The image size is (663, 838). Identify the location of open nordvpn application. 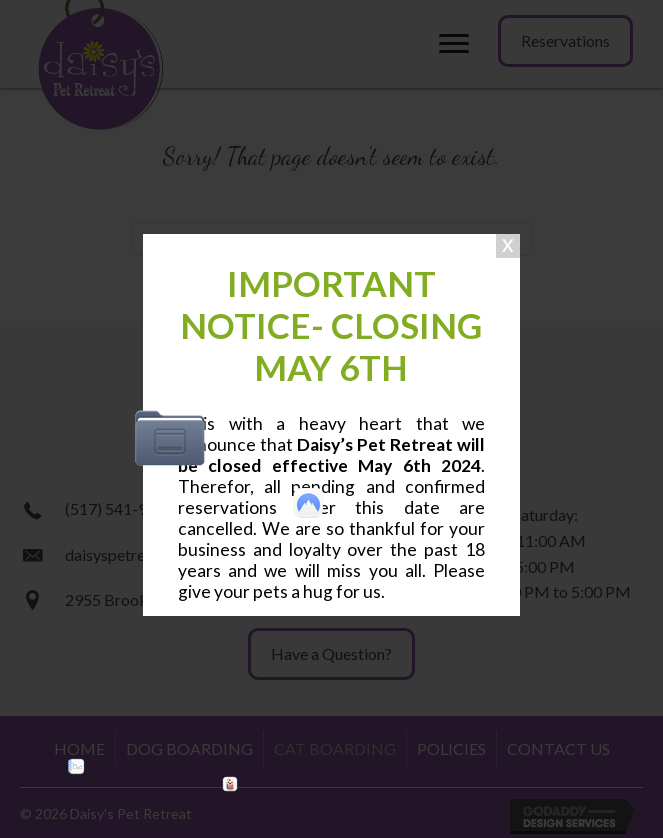
(308, 502).